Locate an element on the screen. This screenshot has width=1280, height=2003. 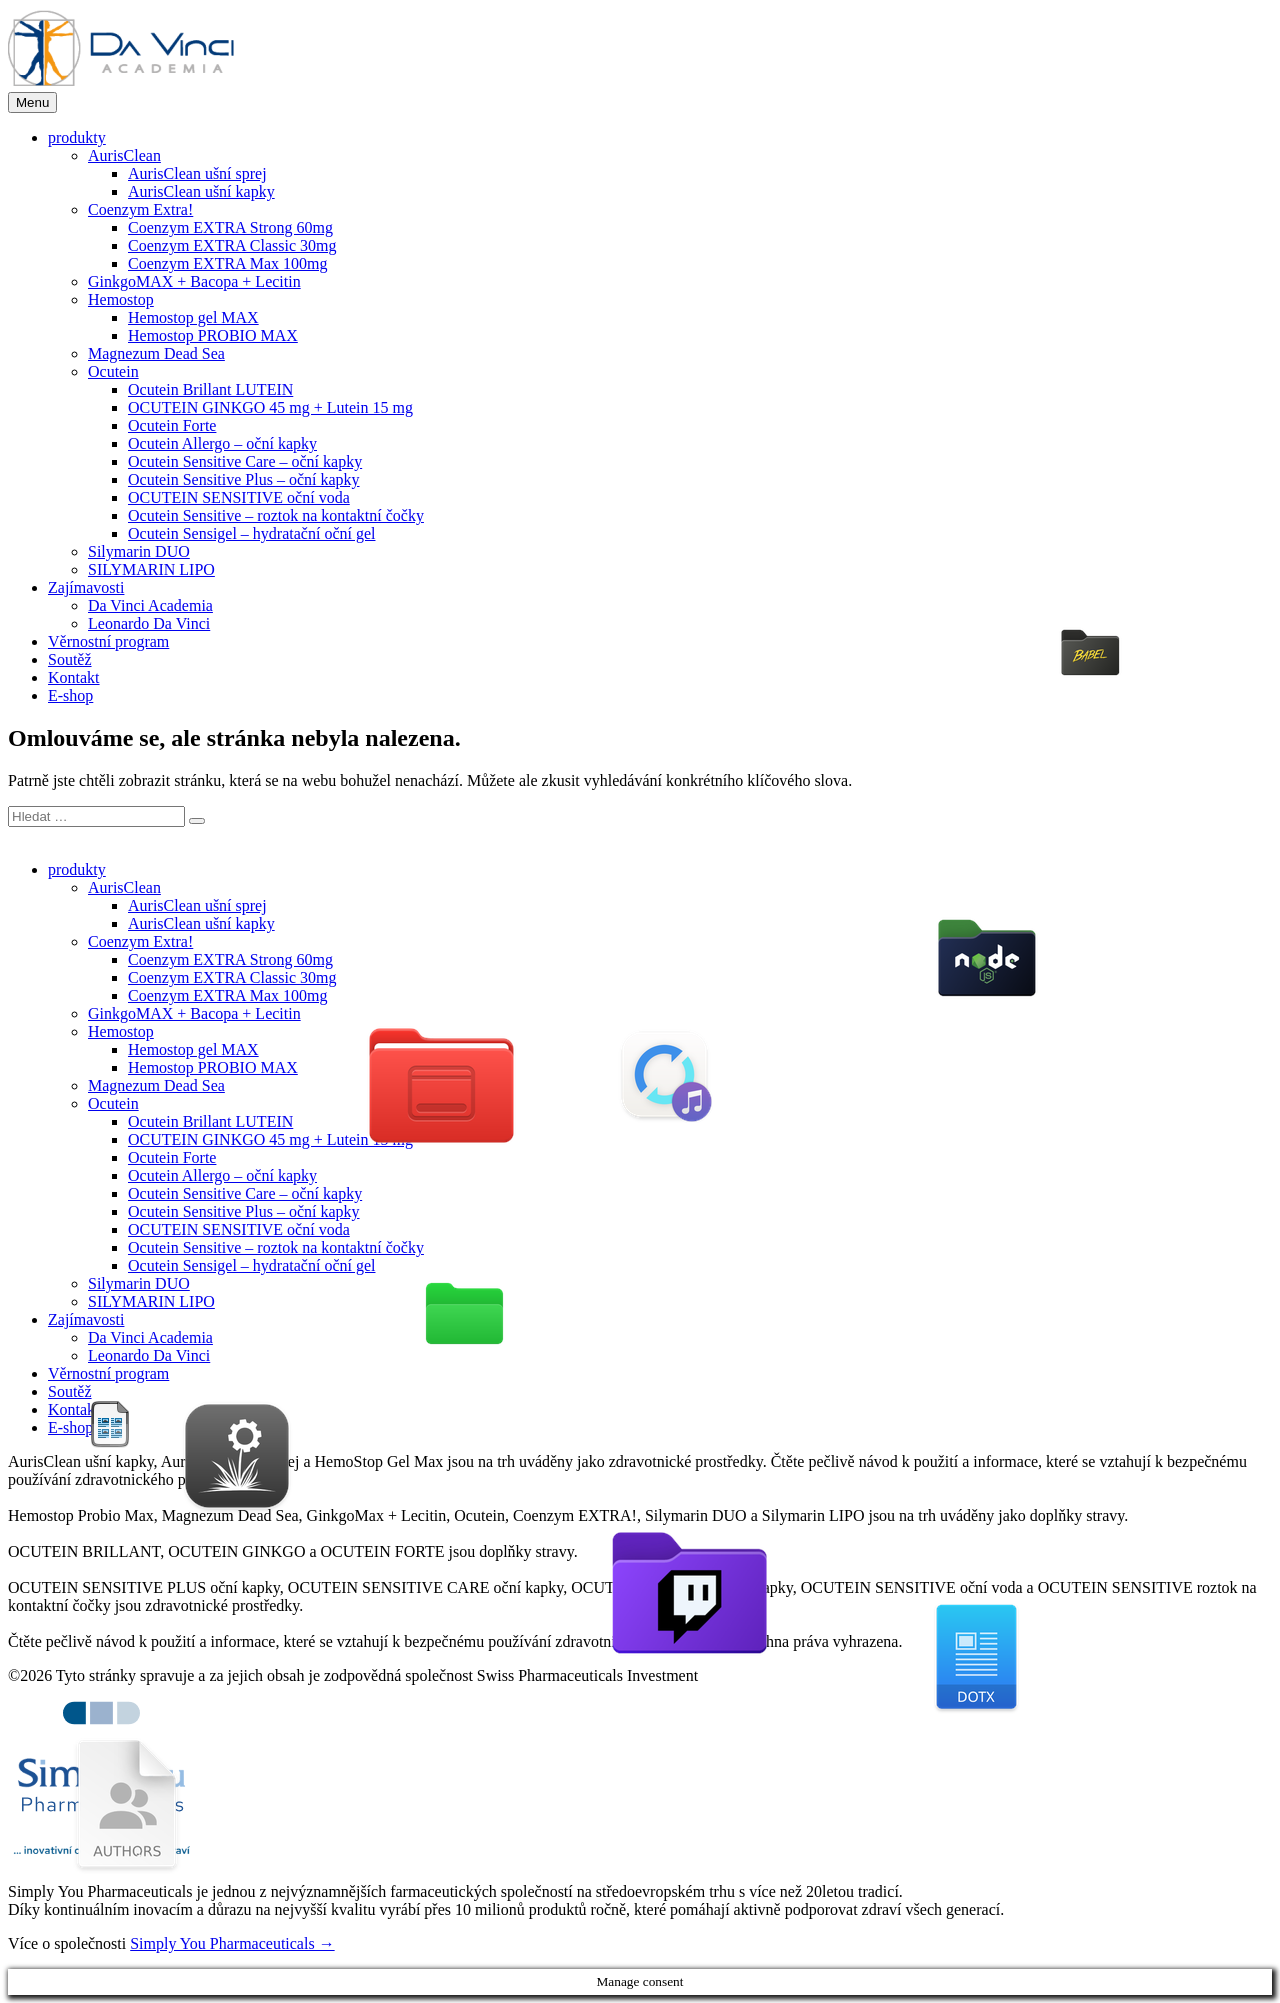
authors or contributors text file is located at coordinates (127, 1806).